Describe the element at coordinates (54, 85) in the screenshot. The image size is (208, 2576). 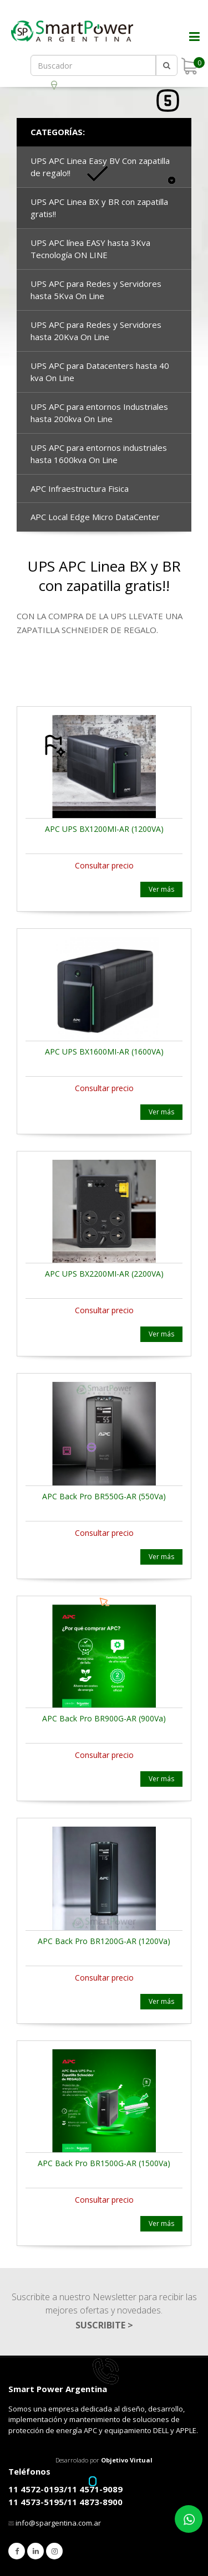
I see `browse dessert or ice cream options` at that location.